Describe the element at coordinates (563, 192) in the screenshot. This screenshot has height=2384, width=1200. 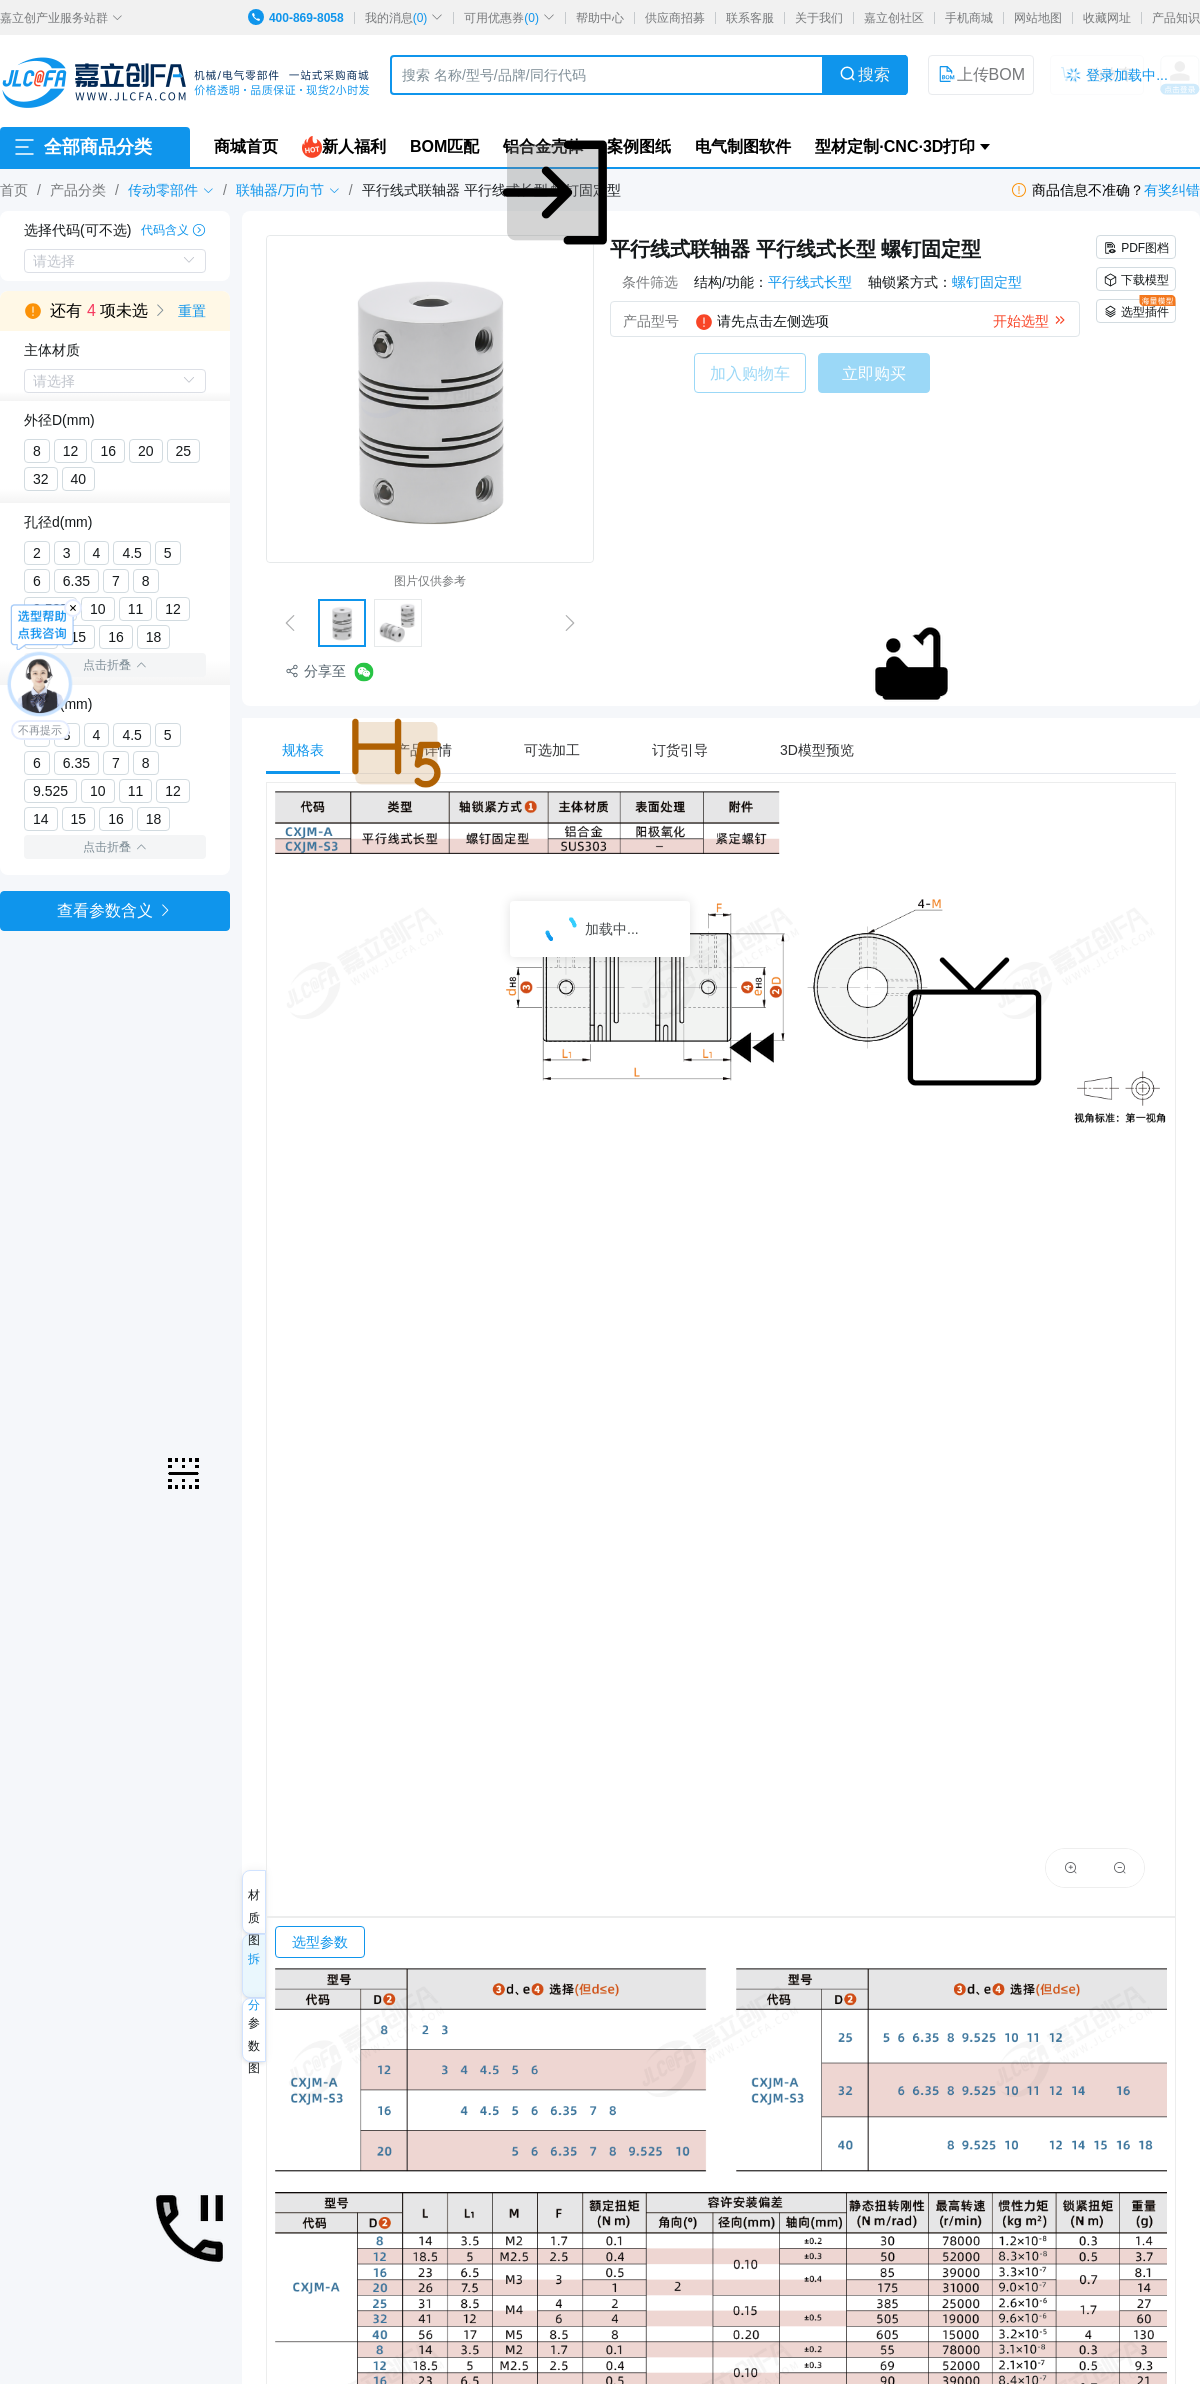
I see `sign in to your account` at that location.